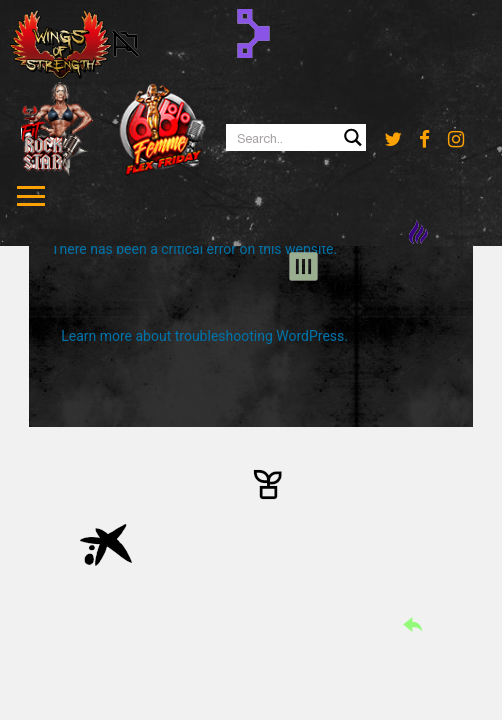  I want to click on reply to a message or email, so click(413, 624).